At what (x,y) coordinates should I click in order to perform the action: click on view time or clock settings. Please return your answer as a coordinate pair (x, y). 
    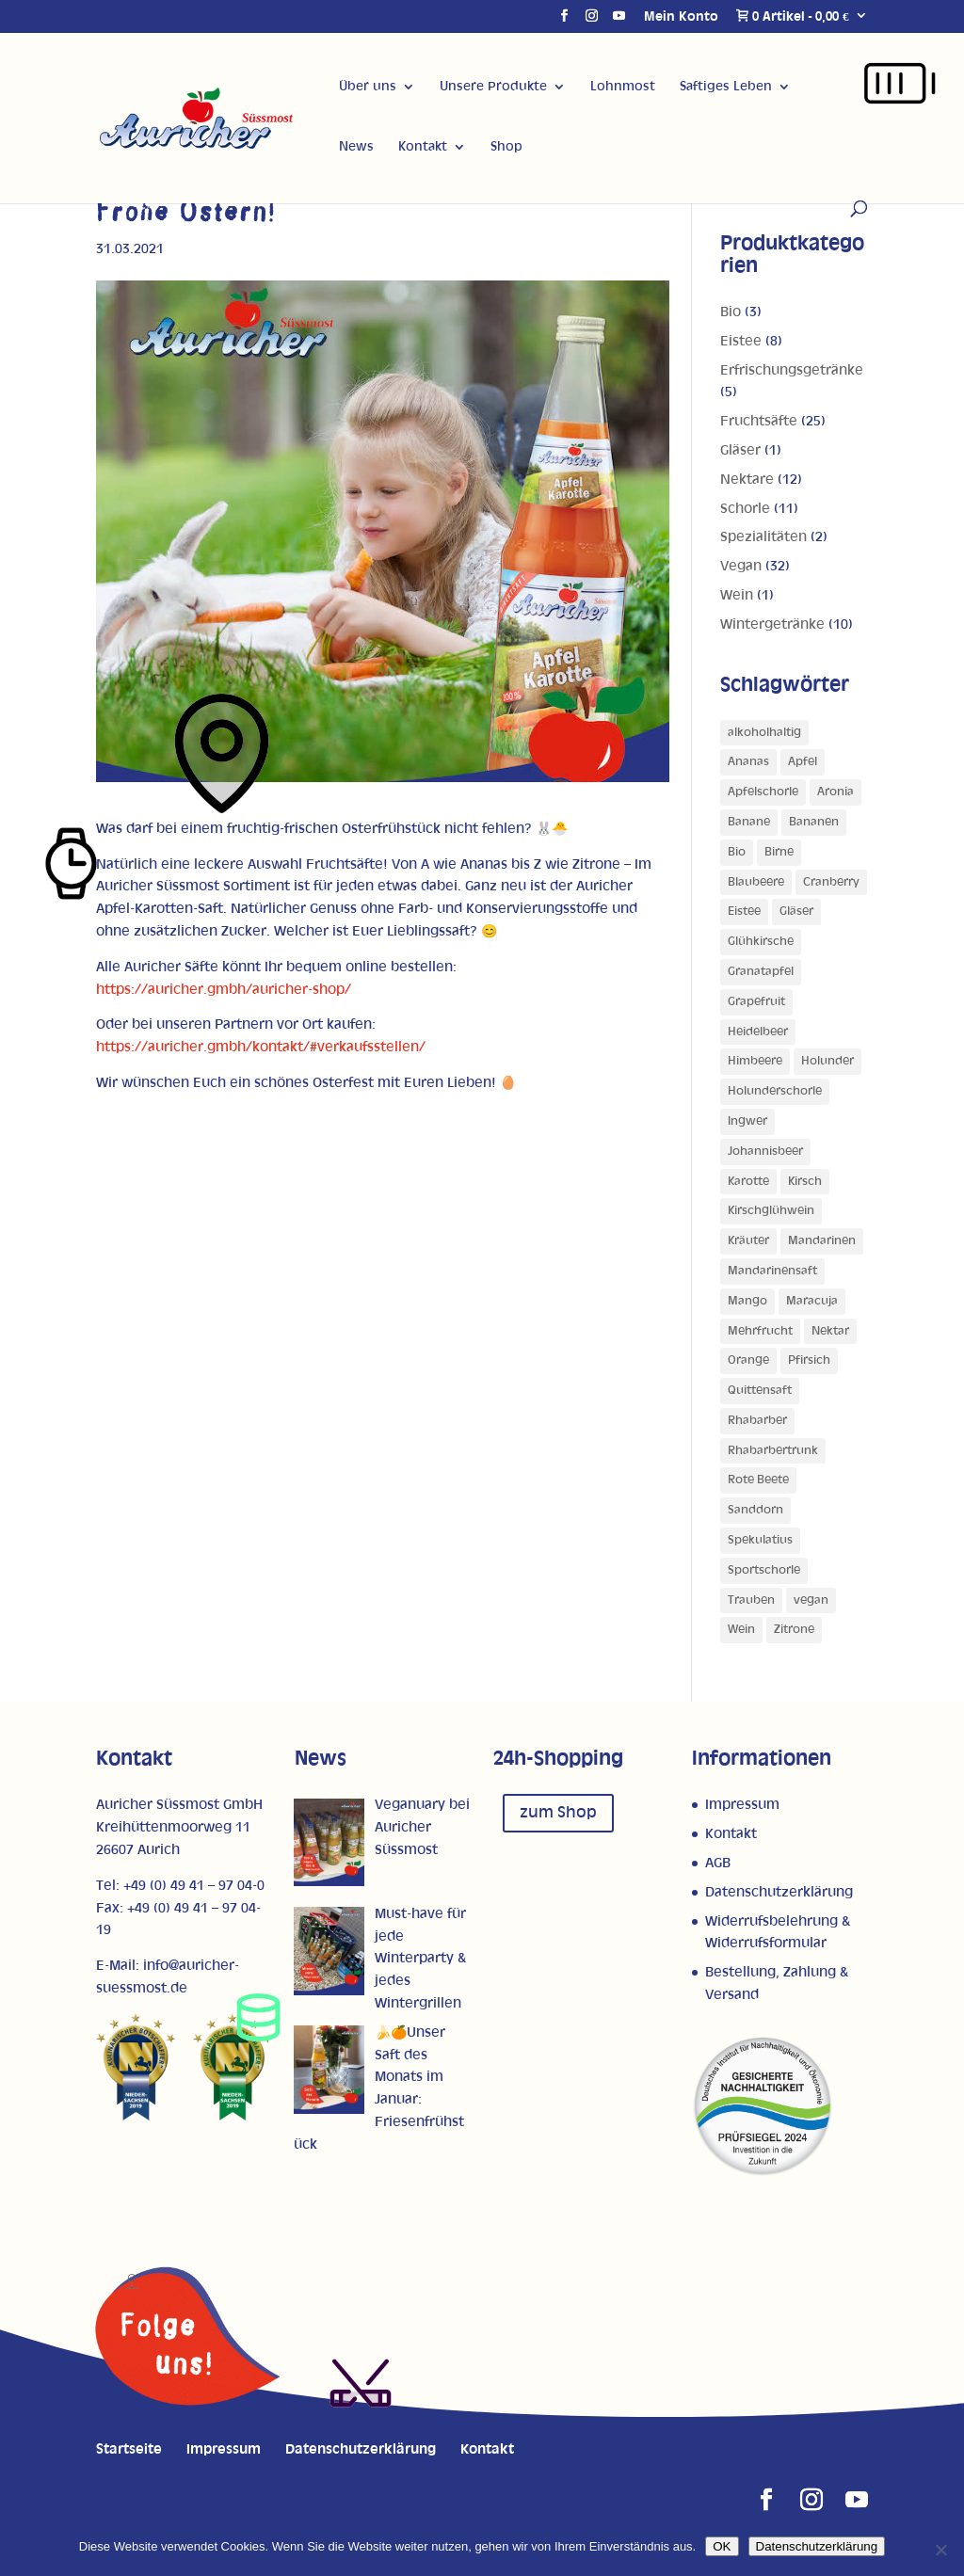
    Looking at the image, I should click on (71, 863).